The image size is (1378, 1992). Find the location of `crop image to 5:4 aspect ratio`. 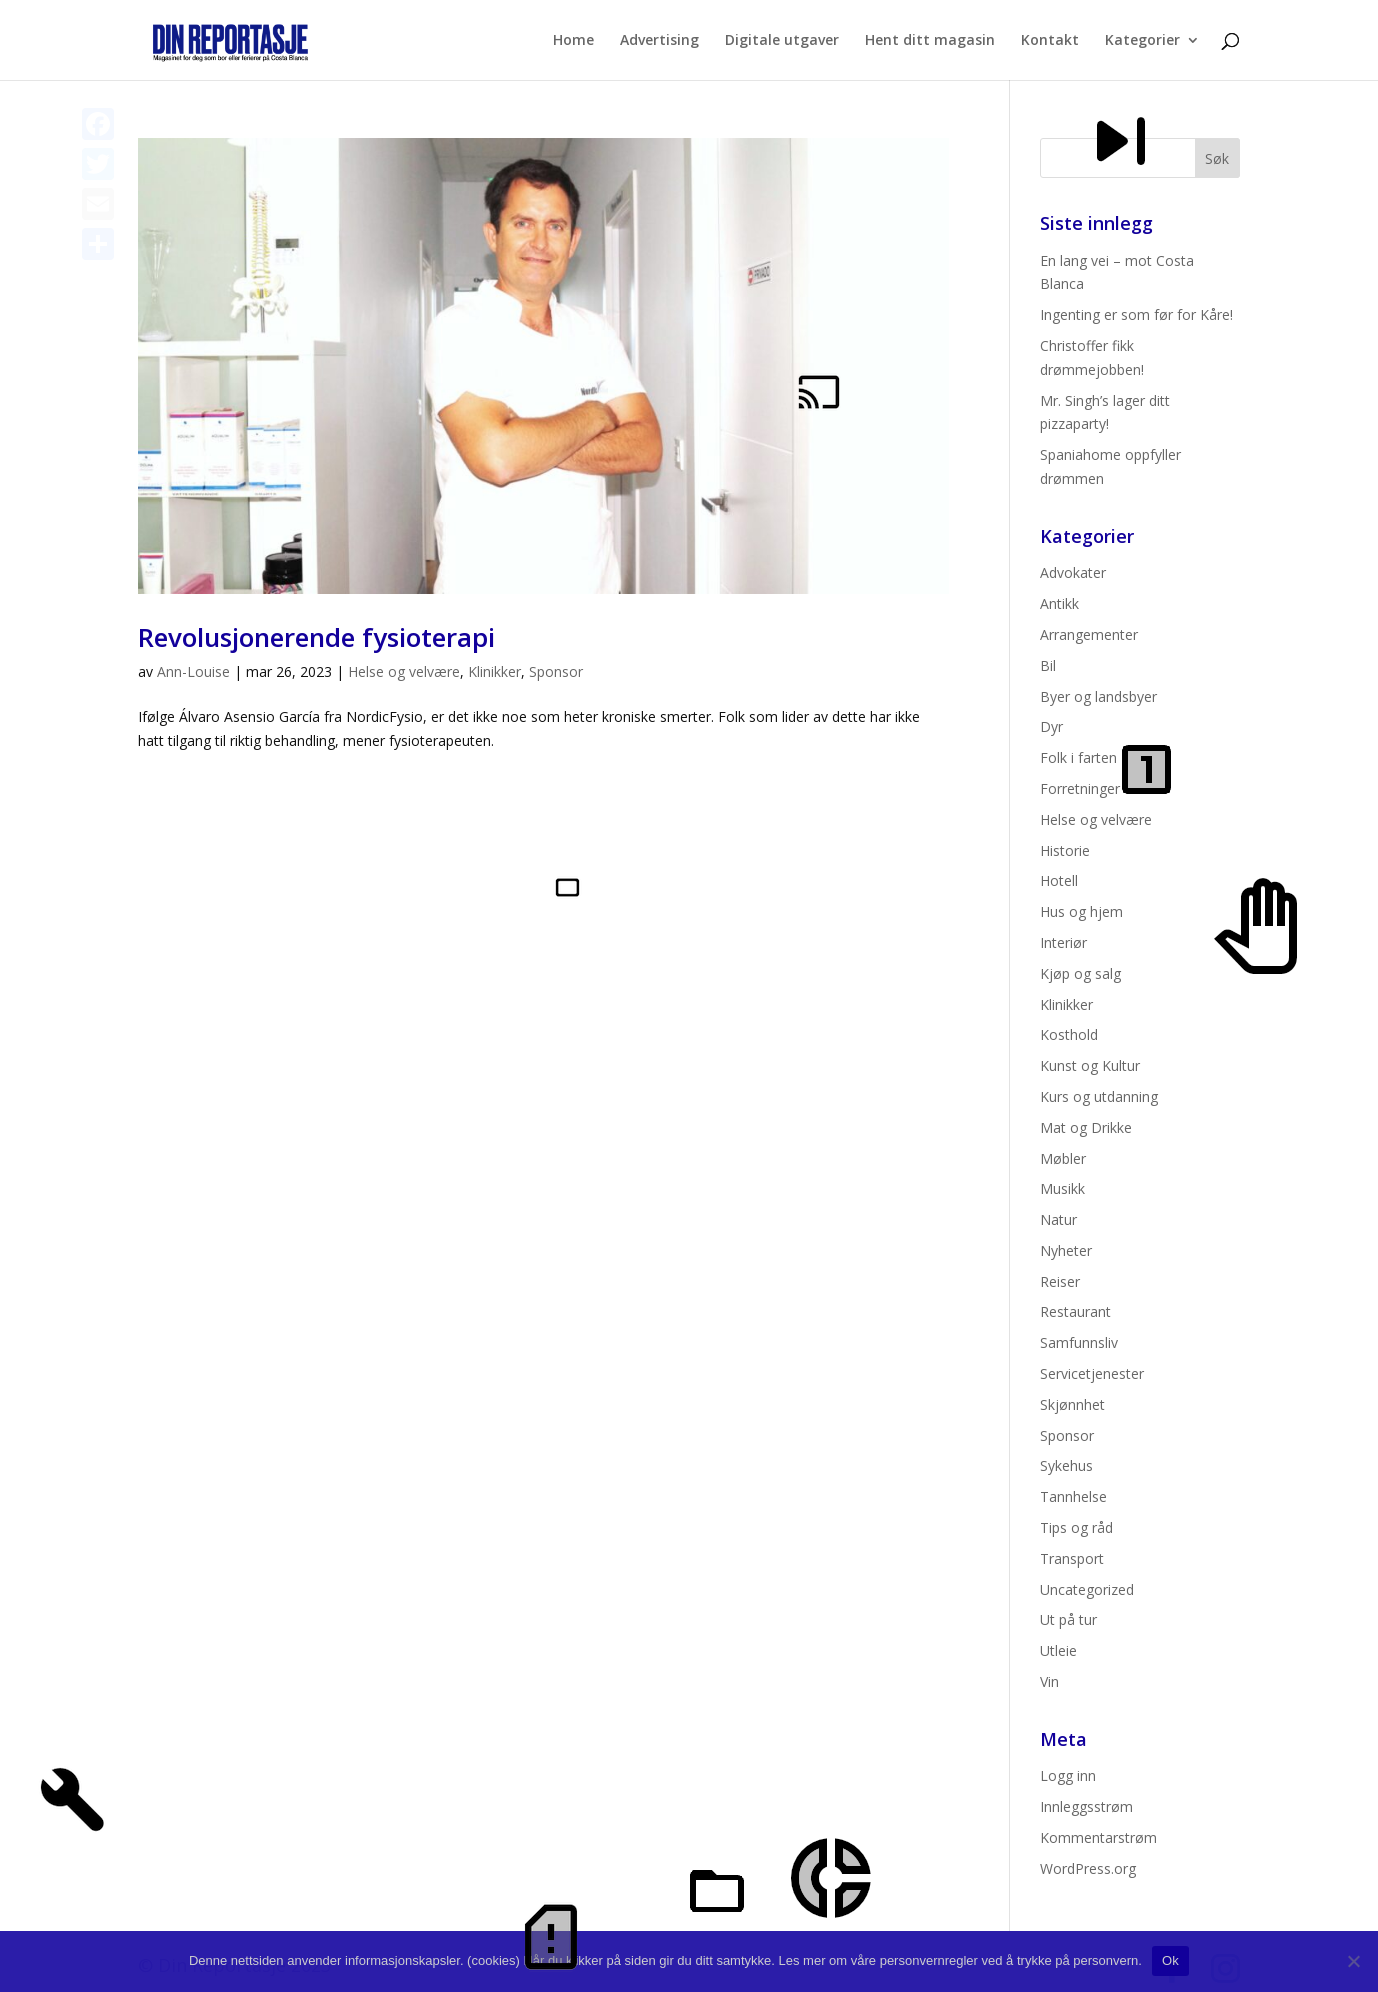

crop image to 5:4 aspect ratio is located at coordinates (567, 887).